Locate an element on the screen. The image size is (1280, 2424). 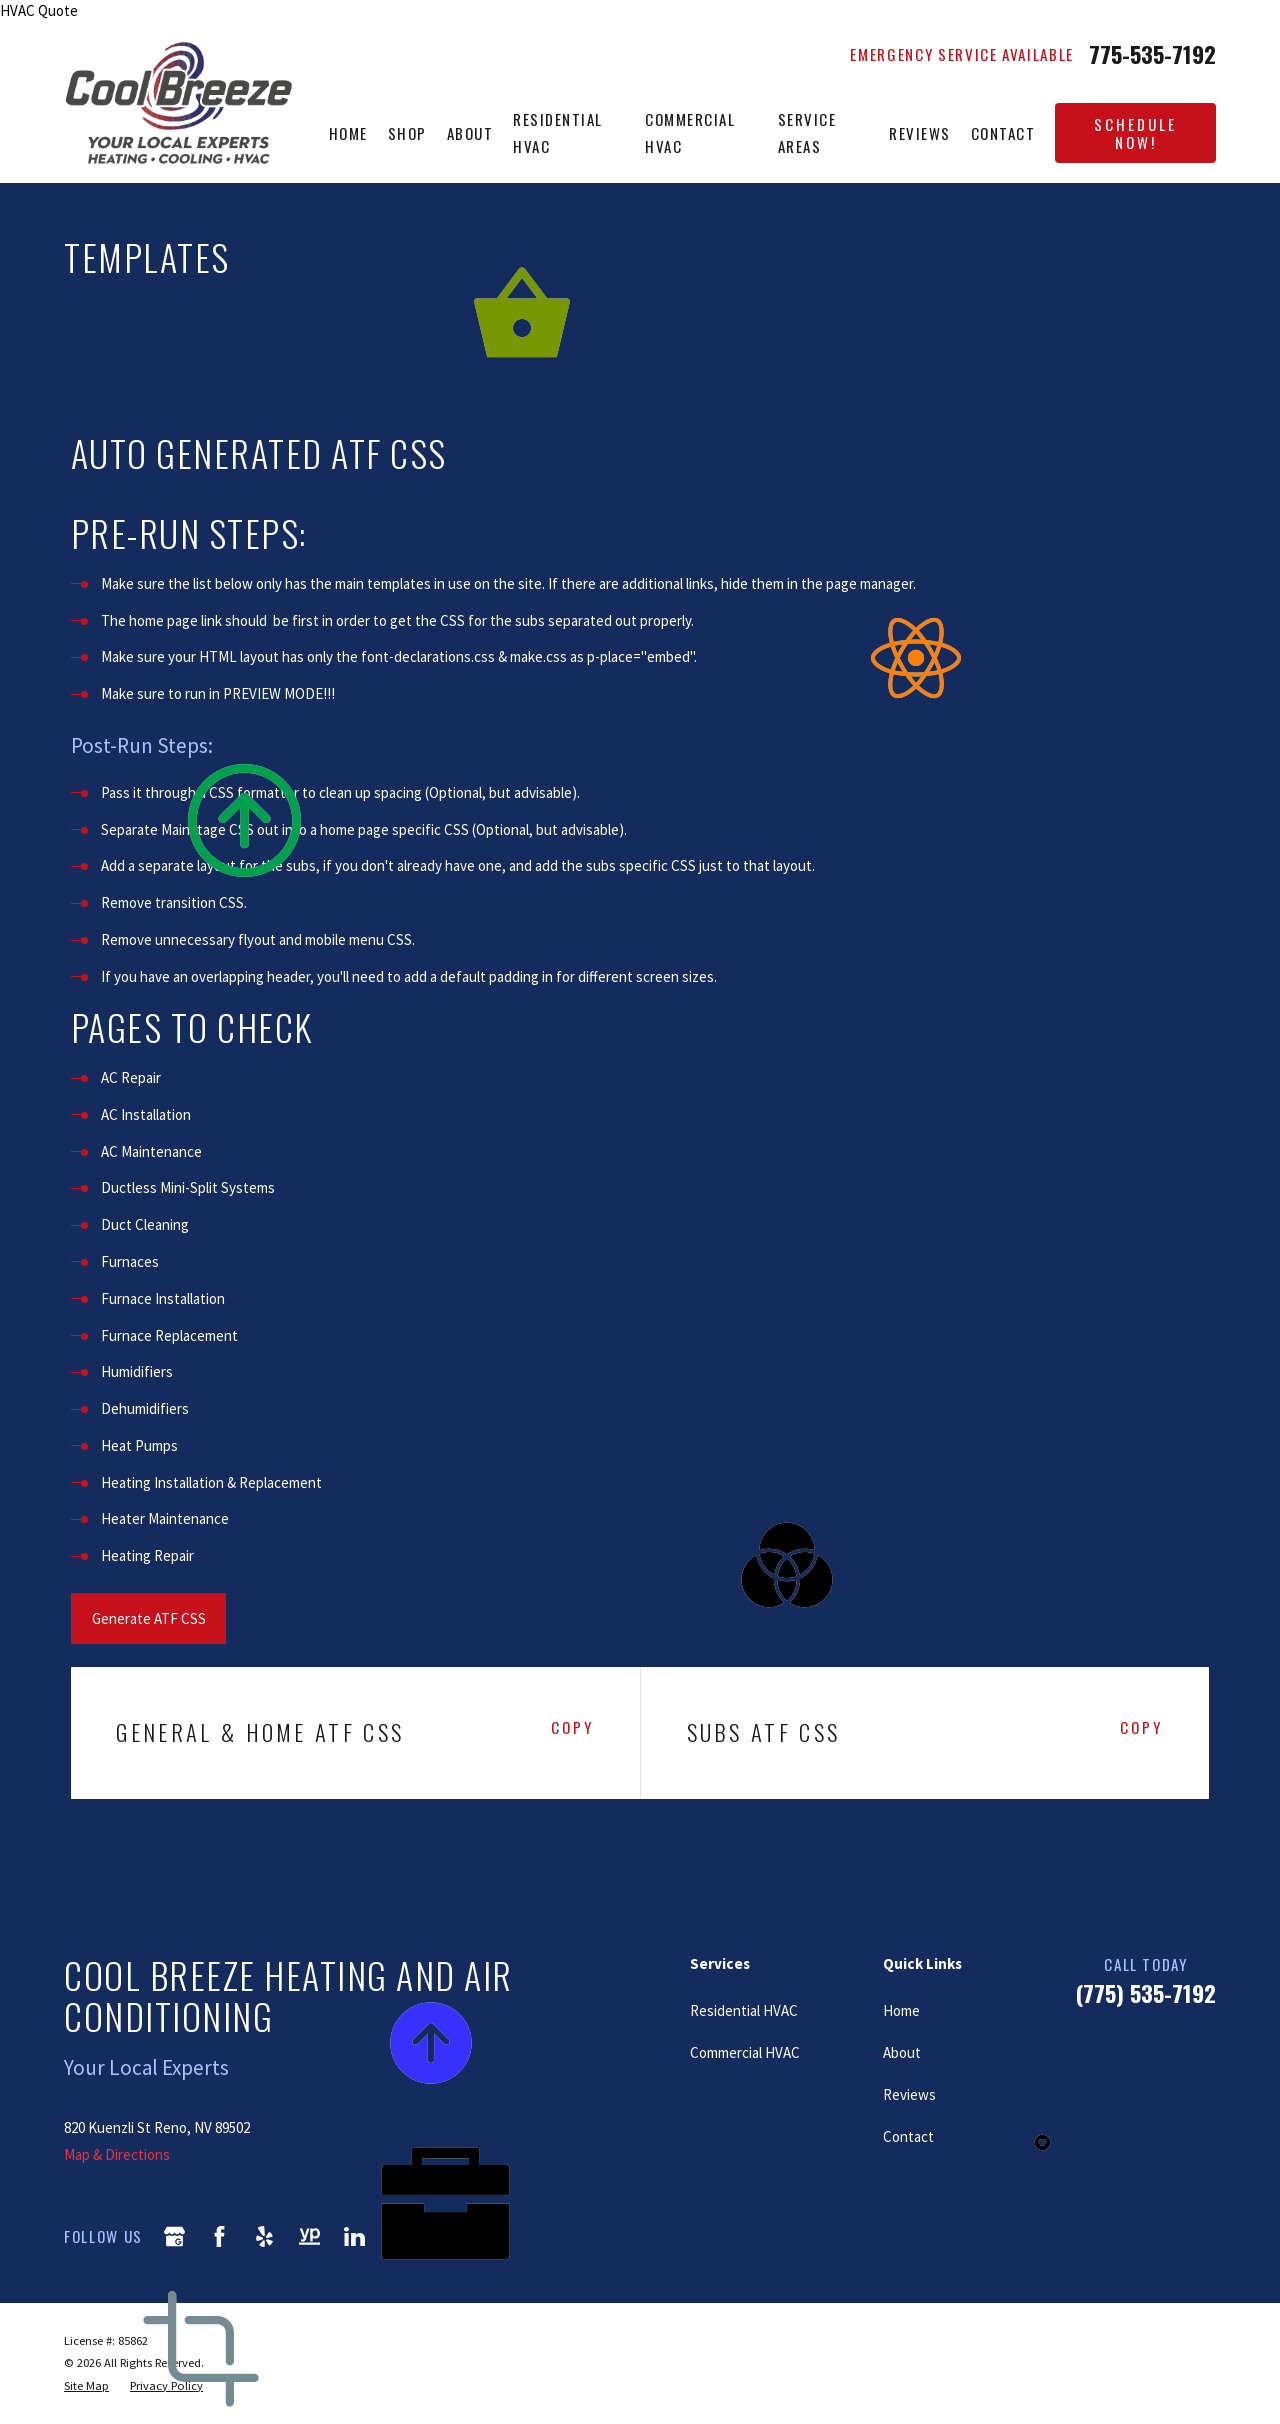
React framework or library logo is located at coordinates (916, 658).